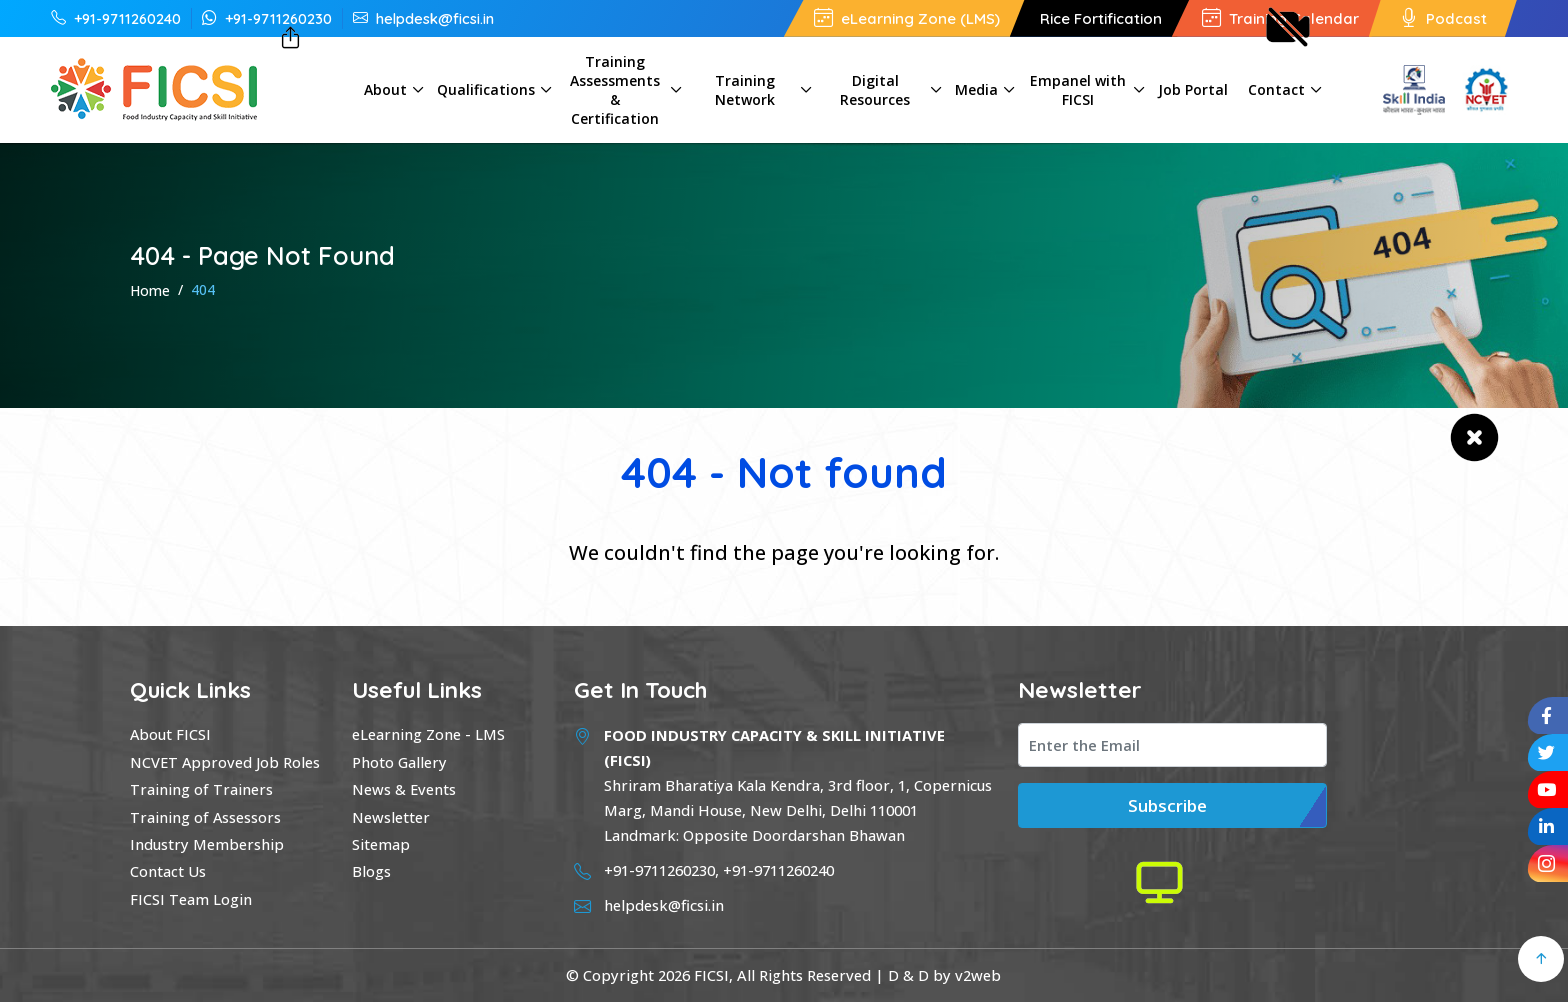  What do you see at coordinates (290, 37) in the screenshot?
I see `share this content with others` at bounding box center [290, 37].